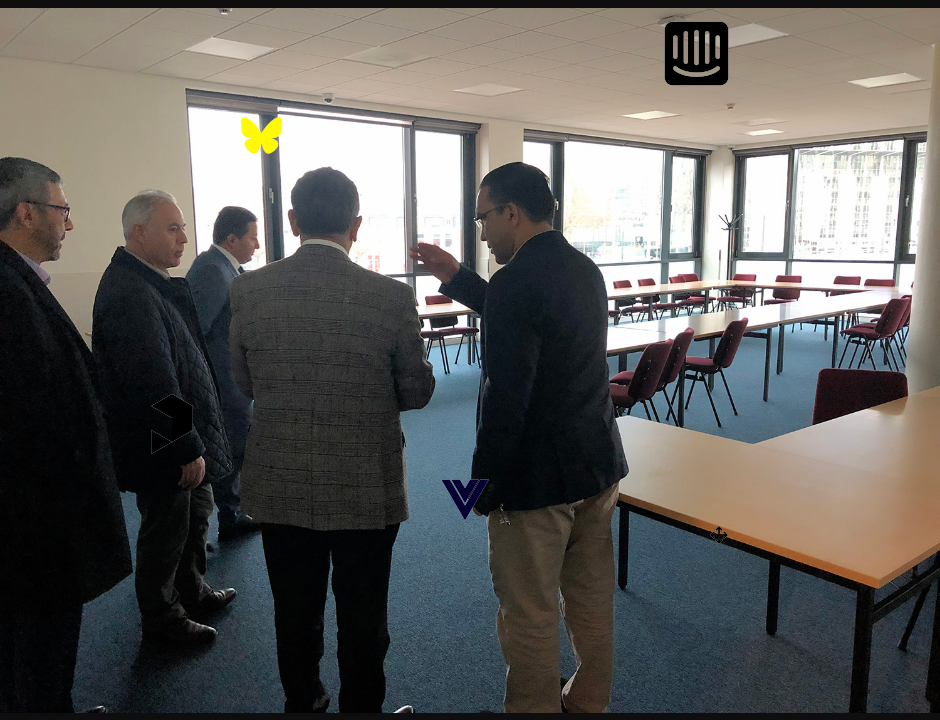  I want to click on open the Bluesky app, so click(261, 135).